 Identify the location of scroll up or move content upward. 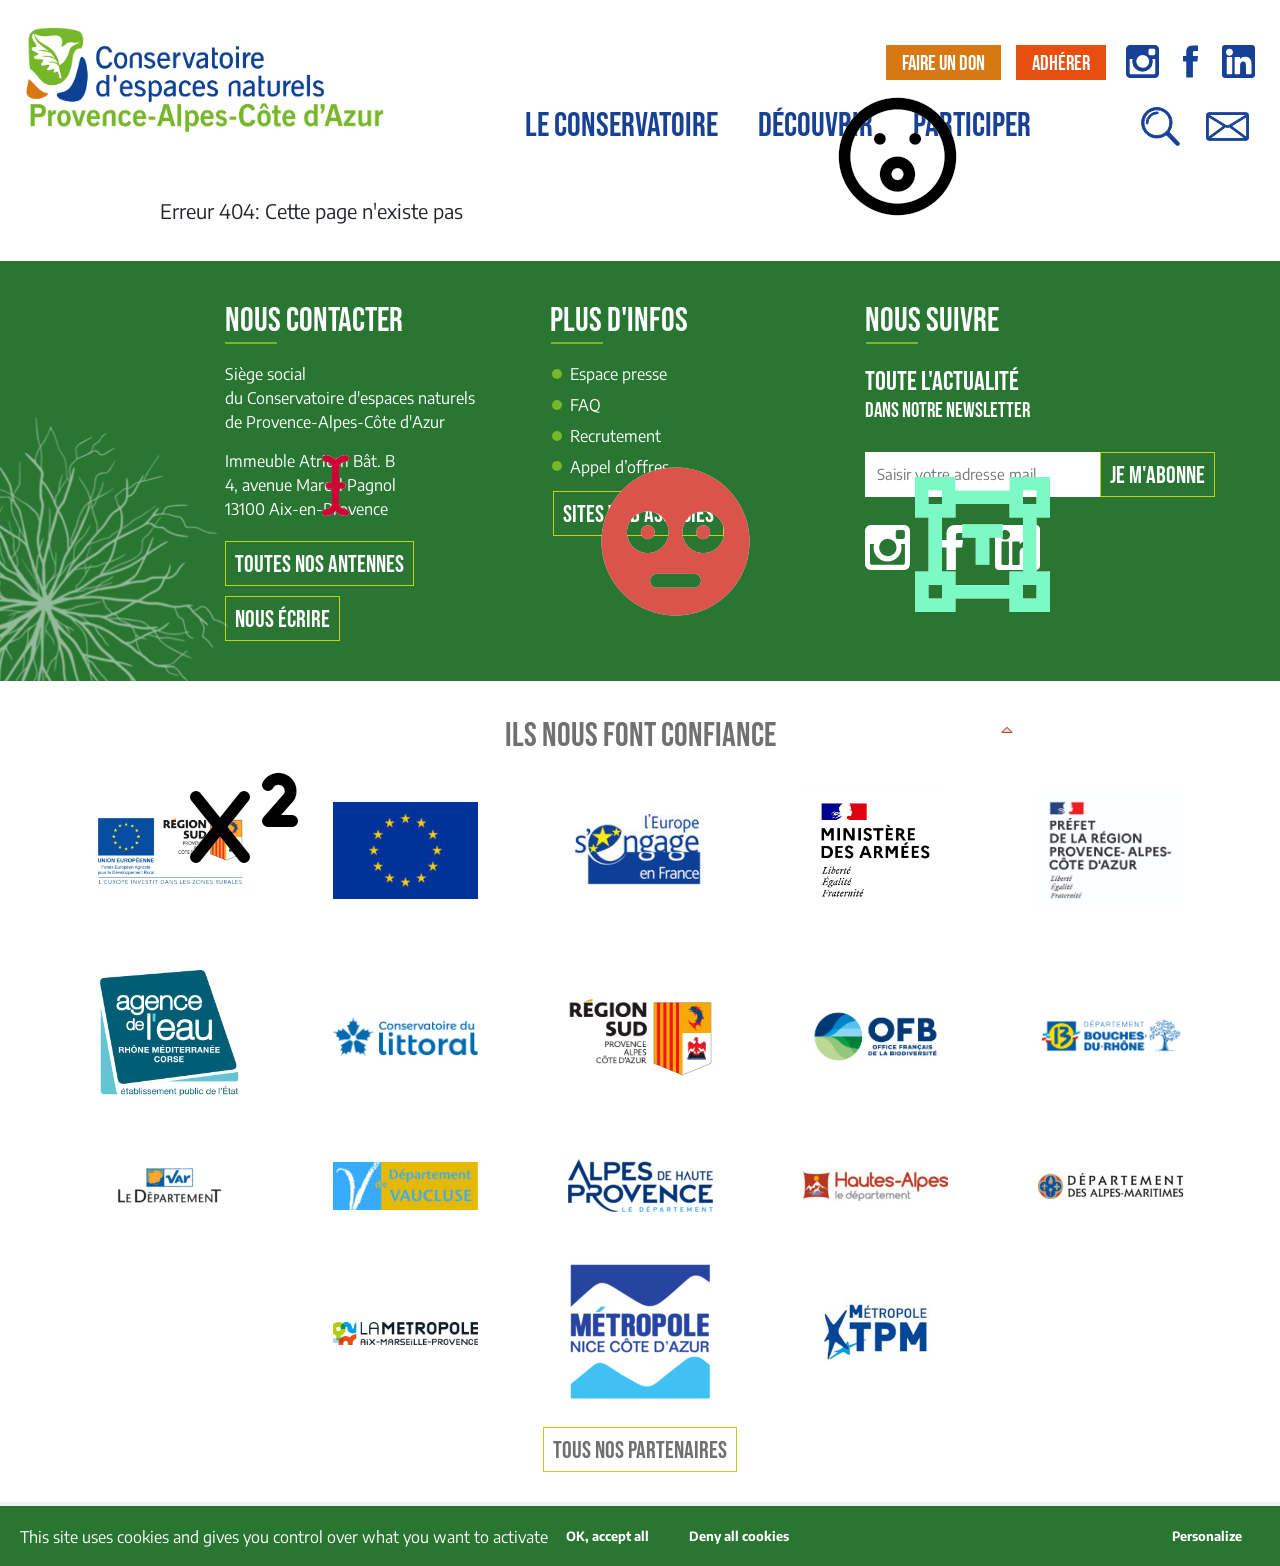
(1007, 733).